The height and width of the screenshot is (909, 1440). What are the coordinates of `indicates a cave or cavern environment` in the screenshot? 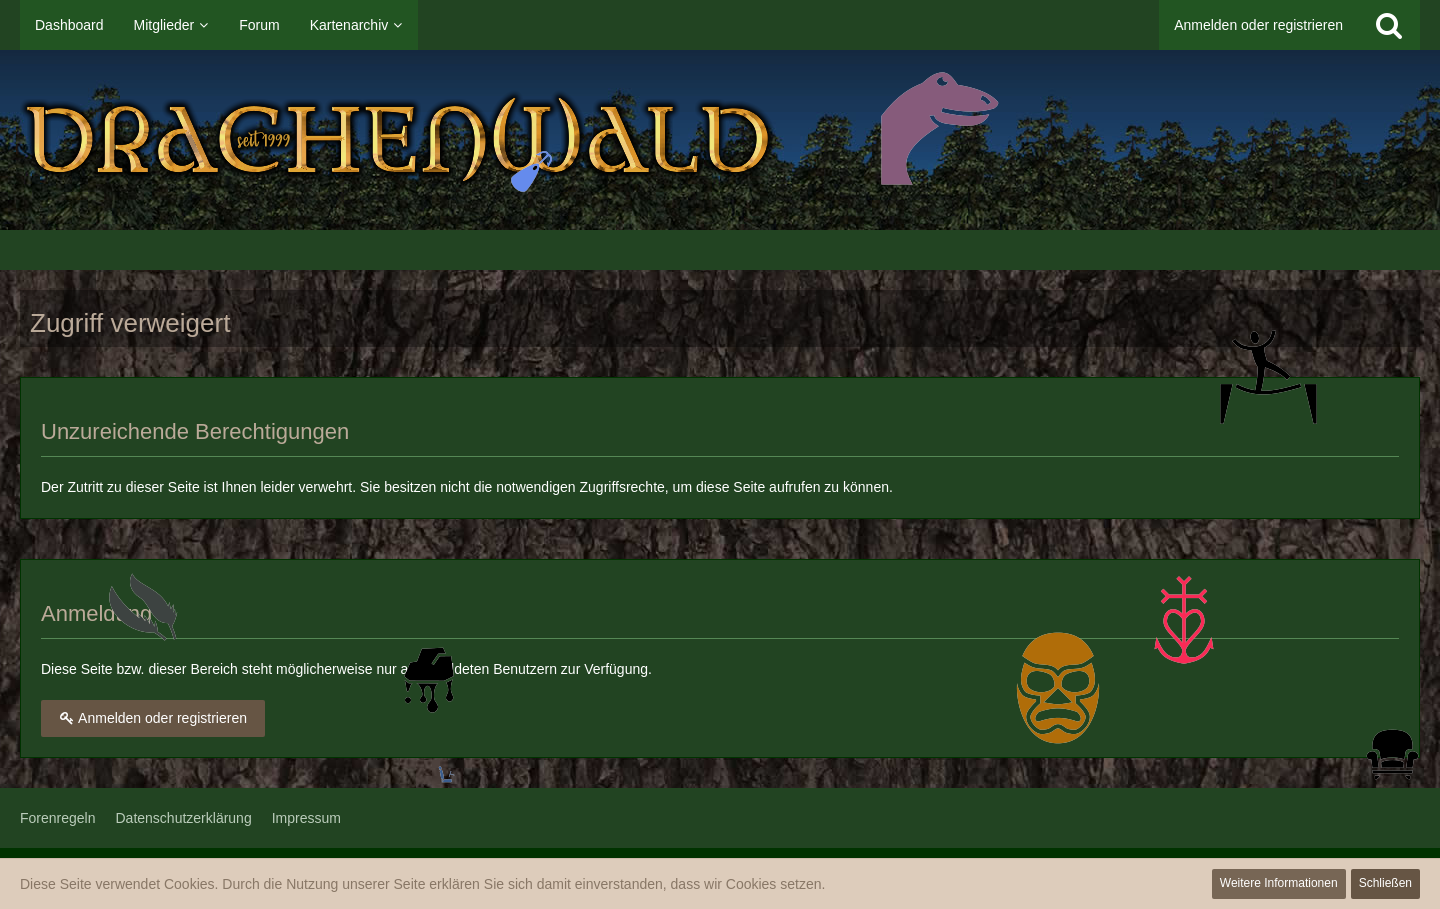 It's located at (431, 680).